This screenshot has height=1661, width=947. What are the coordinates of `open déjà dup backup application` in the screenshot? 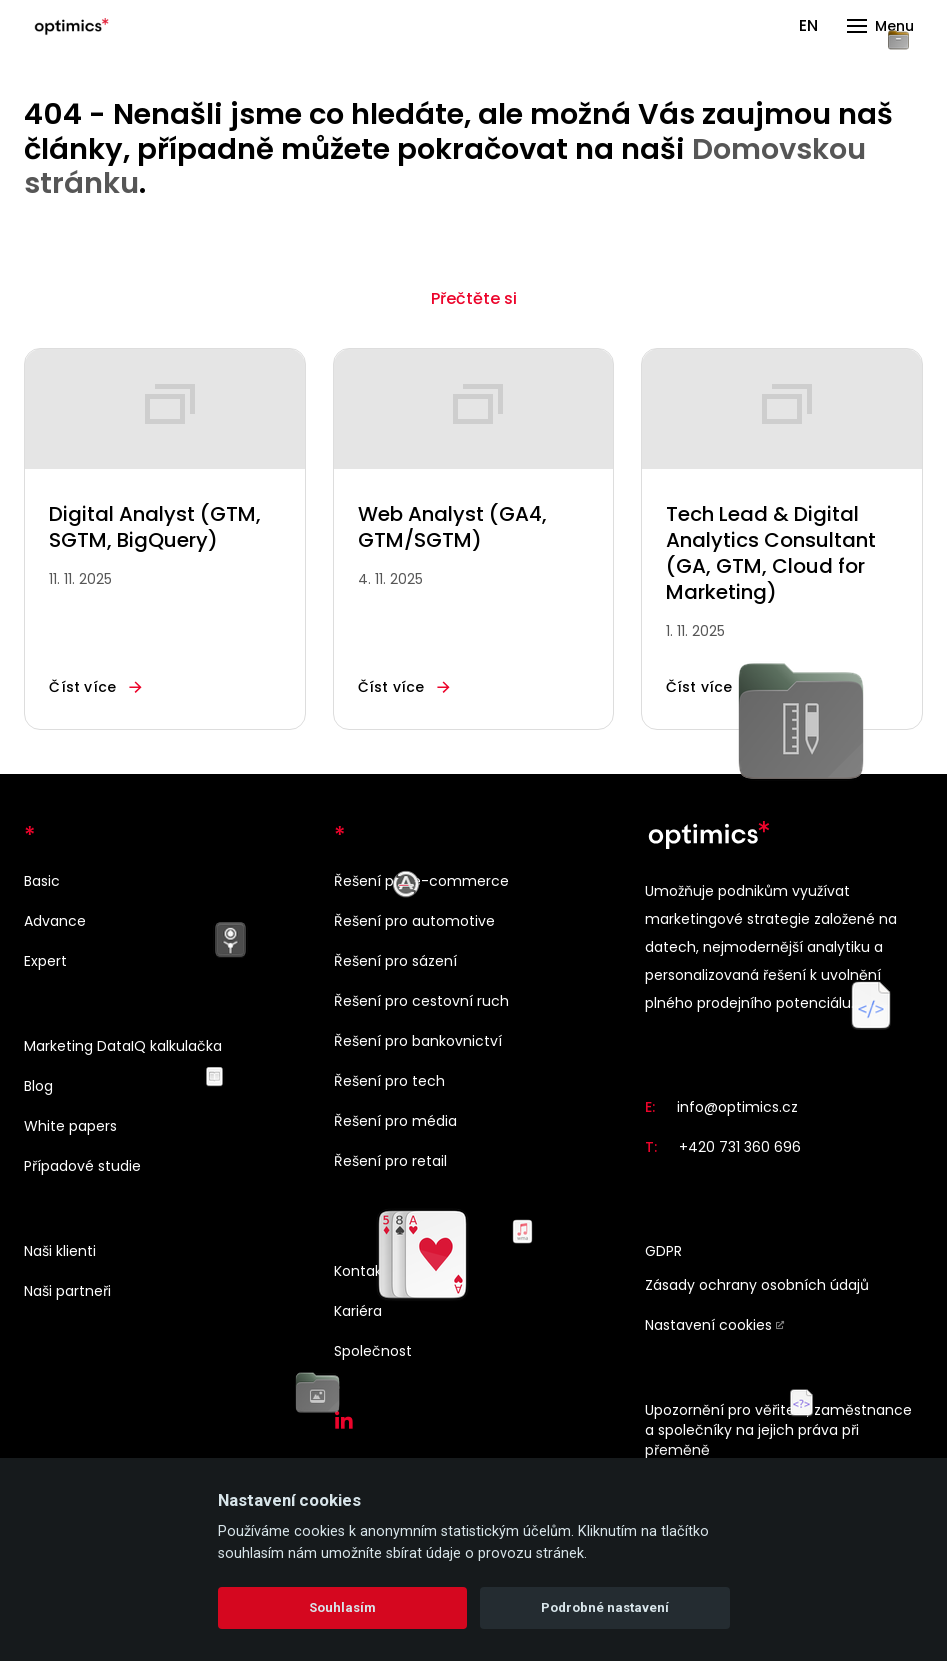 It's located at (230, 939).